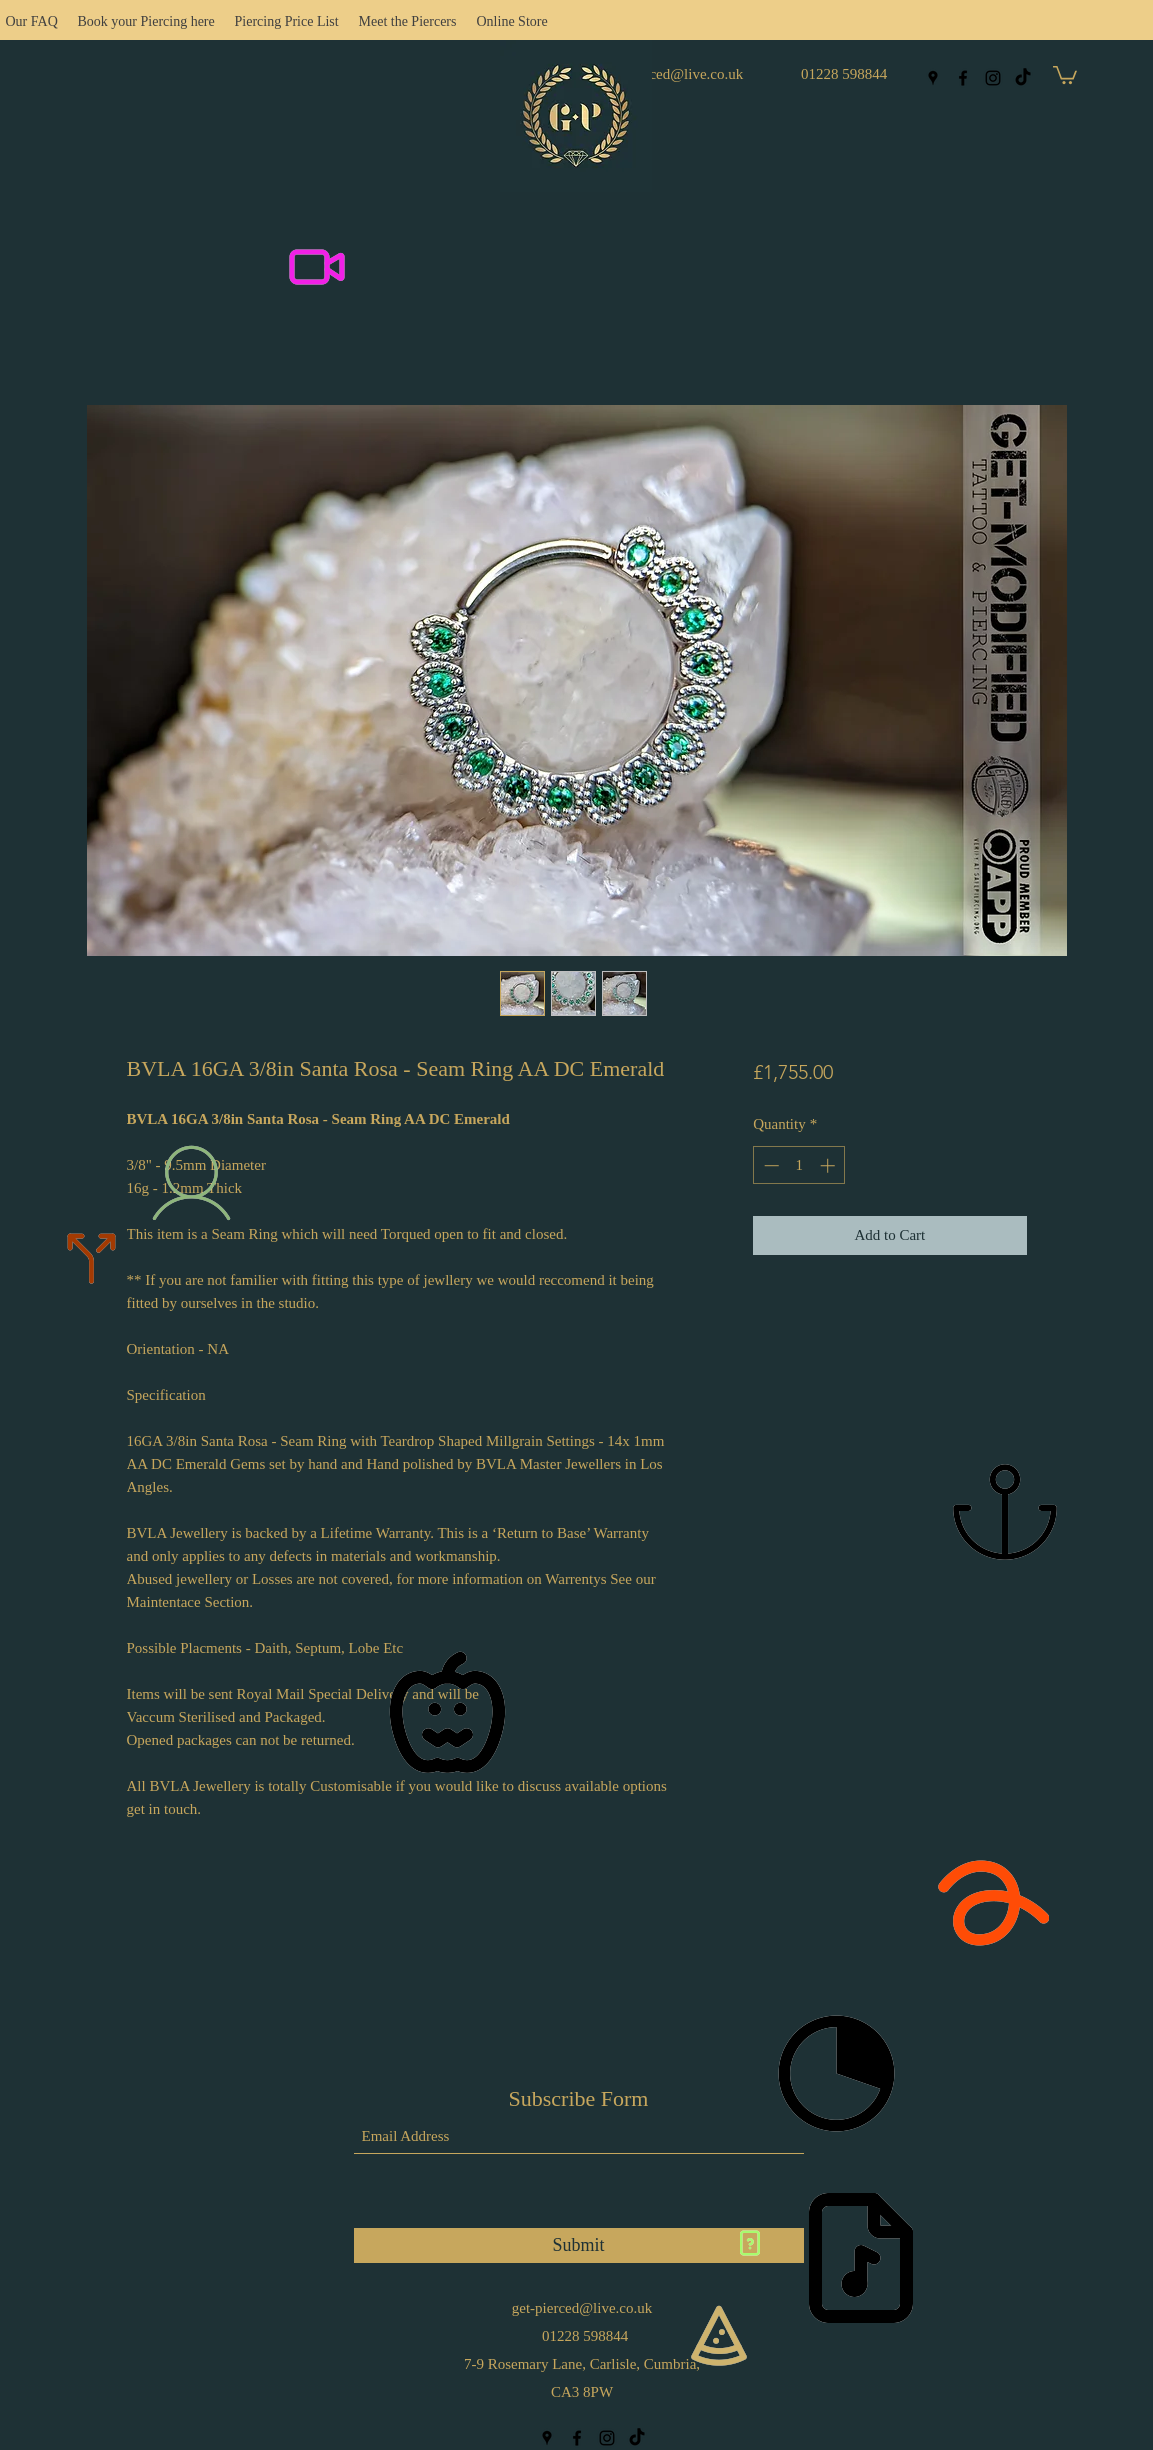 Image resolution: width=1153 pixels, height=2450 pixels. Describe the element at coordinates (317, 267) in the screenshot. I see `start a video call` at that location.